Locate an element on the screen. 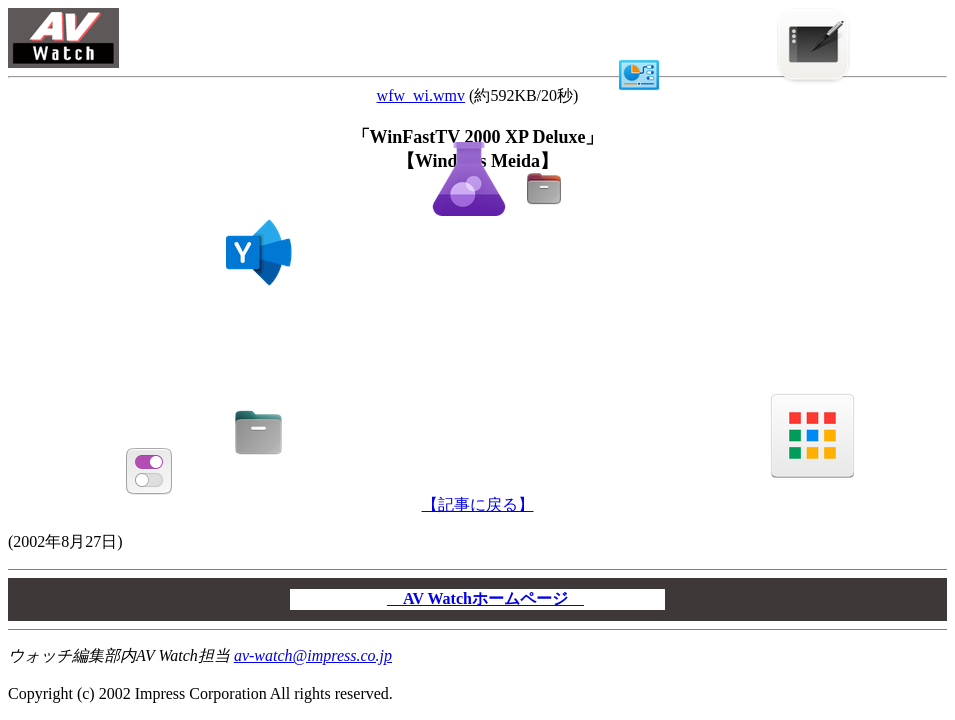 This screenshot has width=955, height=720. open yammer enterprise social network is located at coordinates (259, 252).